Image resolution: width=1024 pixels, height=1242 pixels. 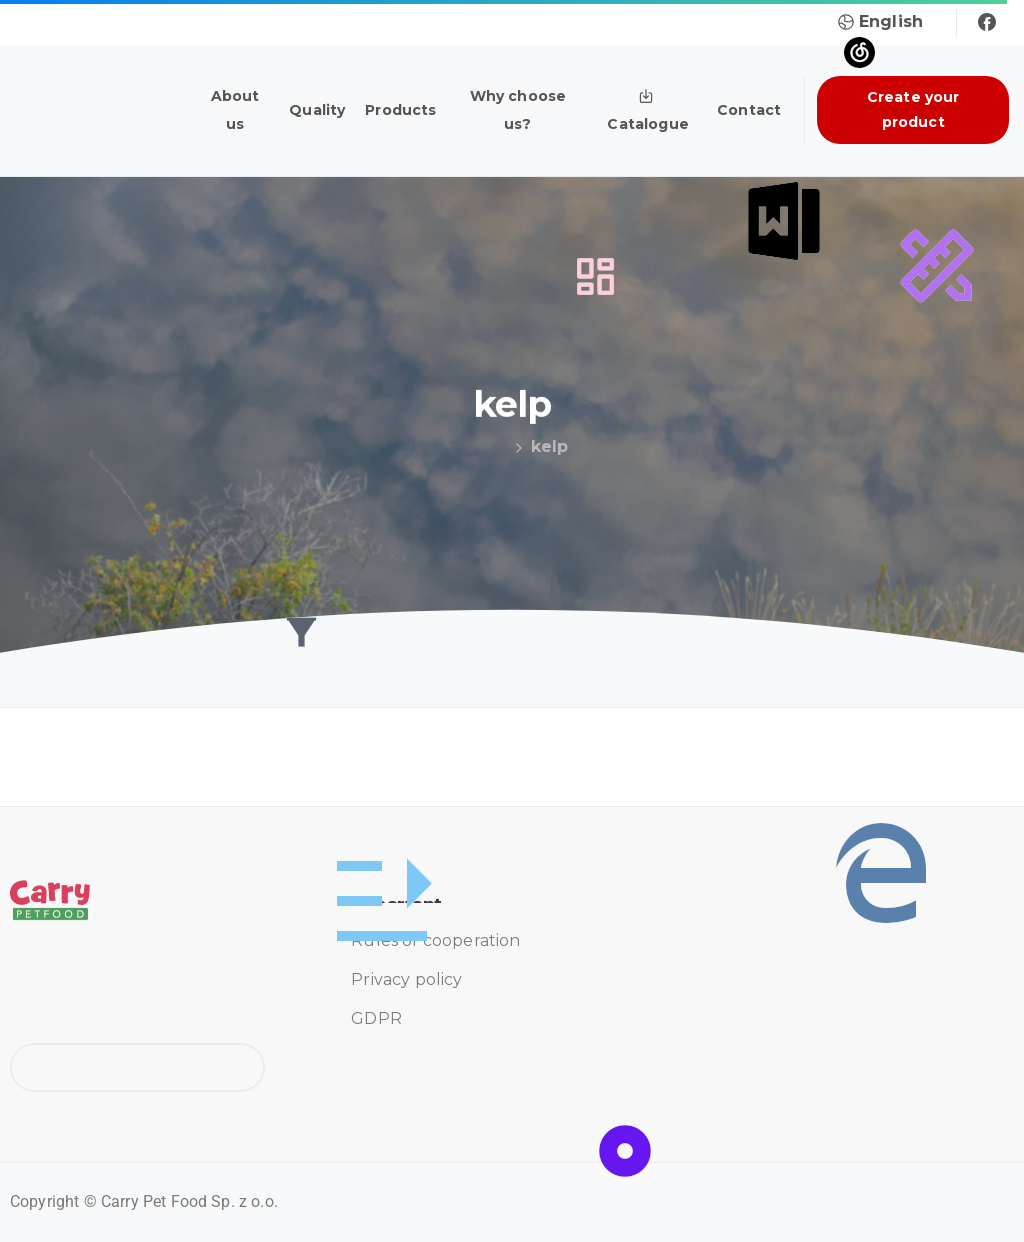 What do you see at coordinates (595, 276) in the screenshot?
I see `access the dashboard` at bounding box center [595, 276].